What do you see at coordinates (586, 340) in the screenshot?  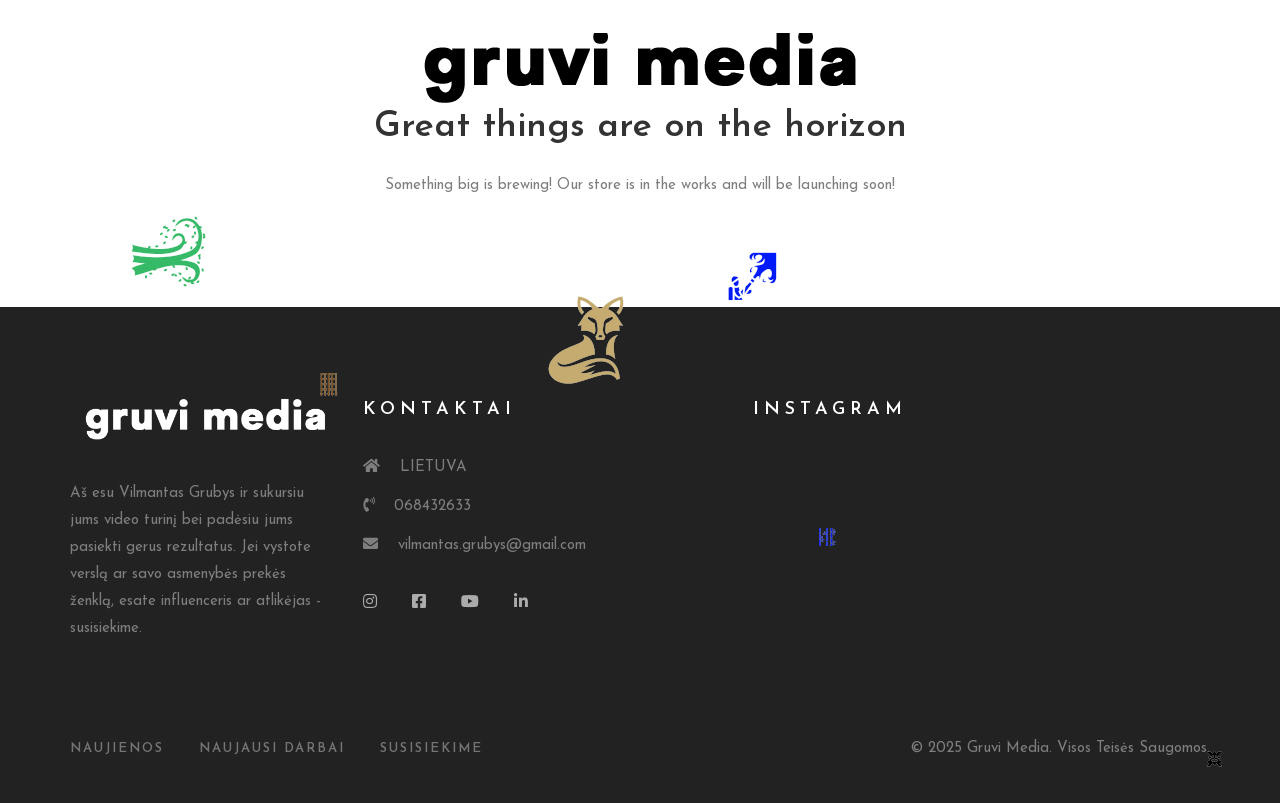 I see `fox character or avatar icon` at bounding box center [586, 340].